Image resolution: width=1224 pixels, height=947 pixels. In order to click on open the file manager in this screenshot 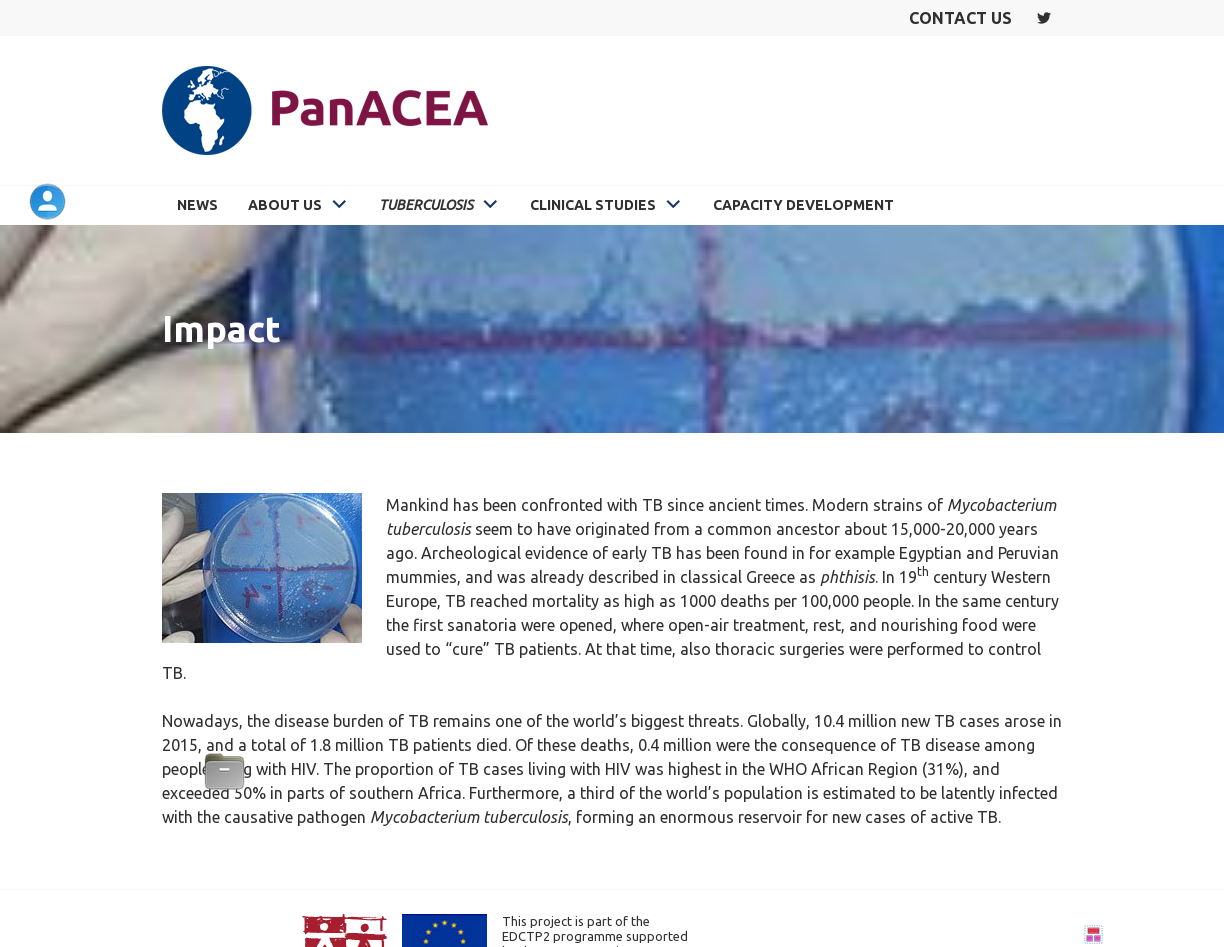, I will do `click(224, 771)`.